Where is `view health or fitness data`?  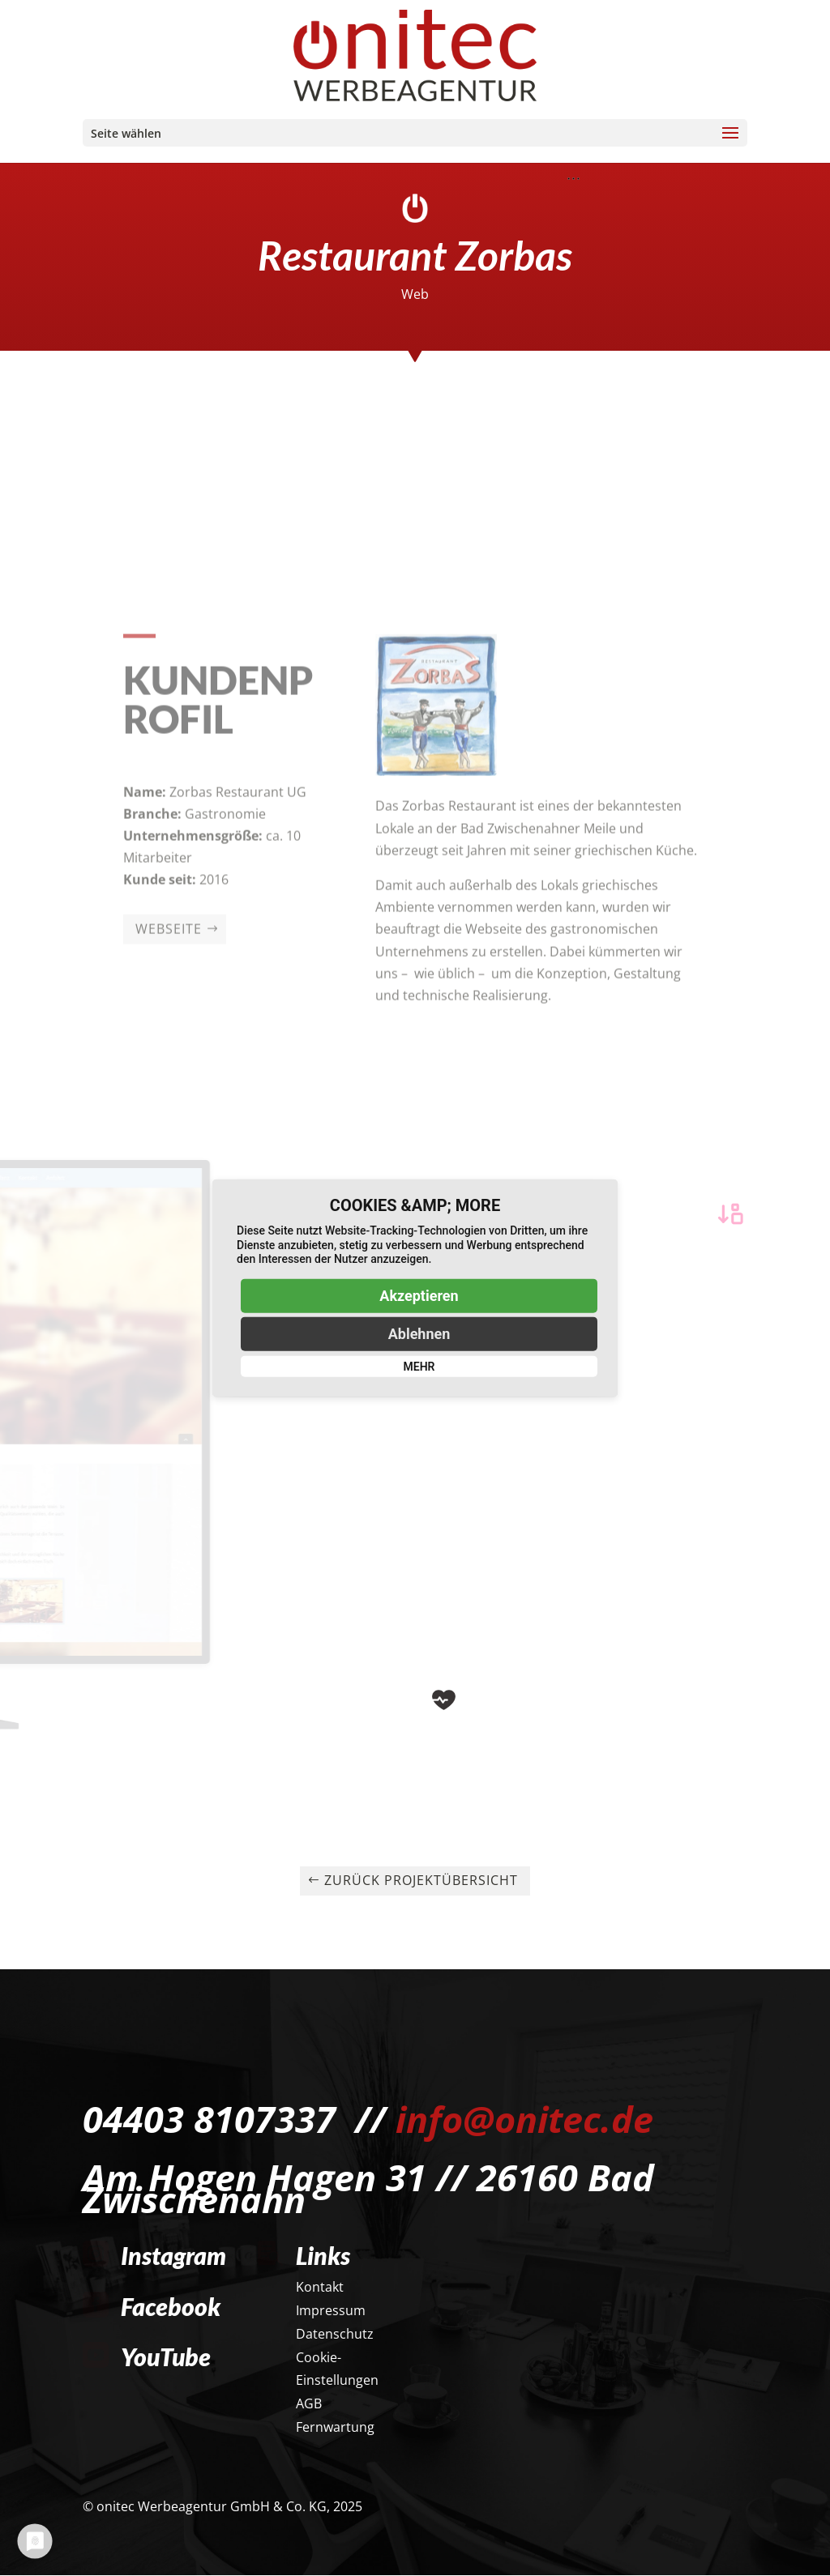
view health or fitness data is located at coordinates (443, 1699).